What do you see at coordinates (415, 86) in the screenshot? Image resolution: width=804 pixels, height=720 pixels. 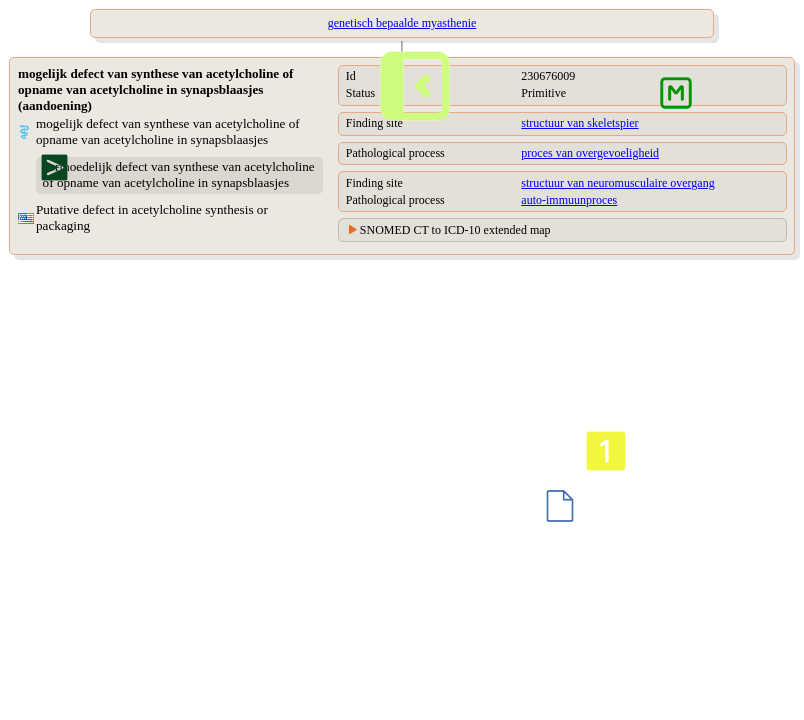 I see `collapse the left sidebar panel` at bounding box center [415, 86].